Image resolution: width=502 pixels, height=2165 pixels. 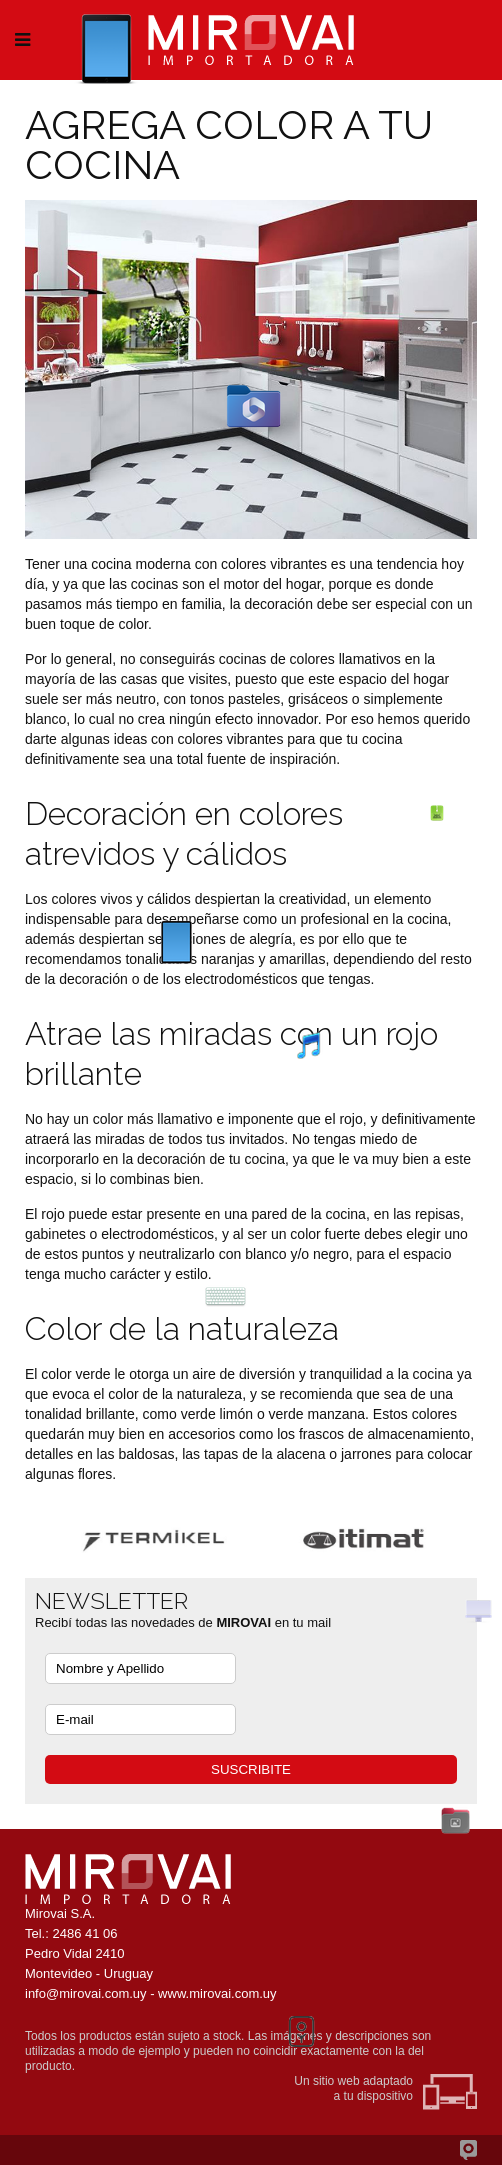 I want to click on iPad Air device connected, so click(x=176, y=942).